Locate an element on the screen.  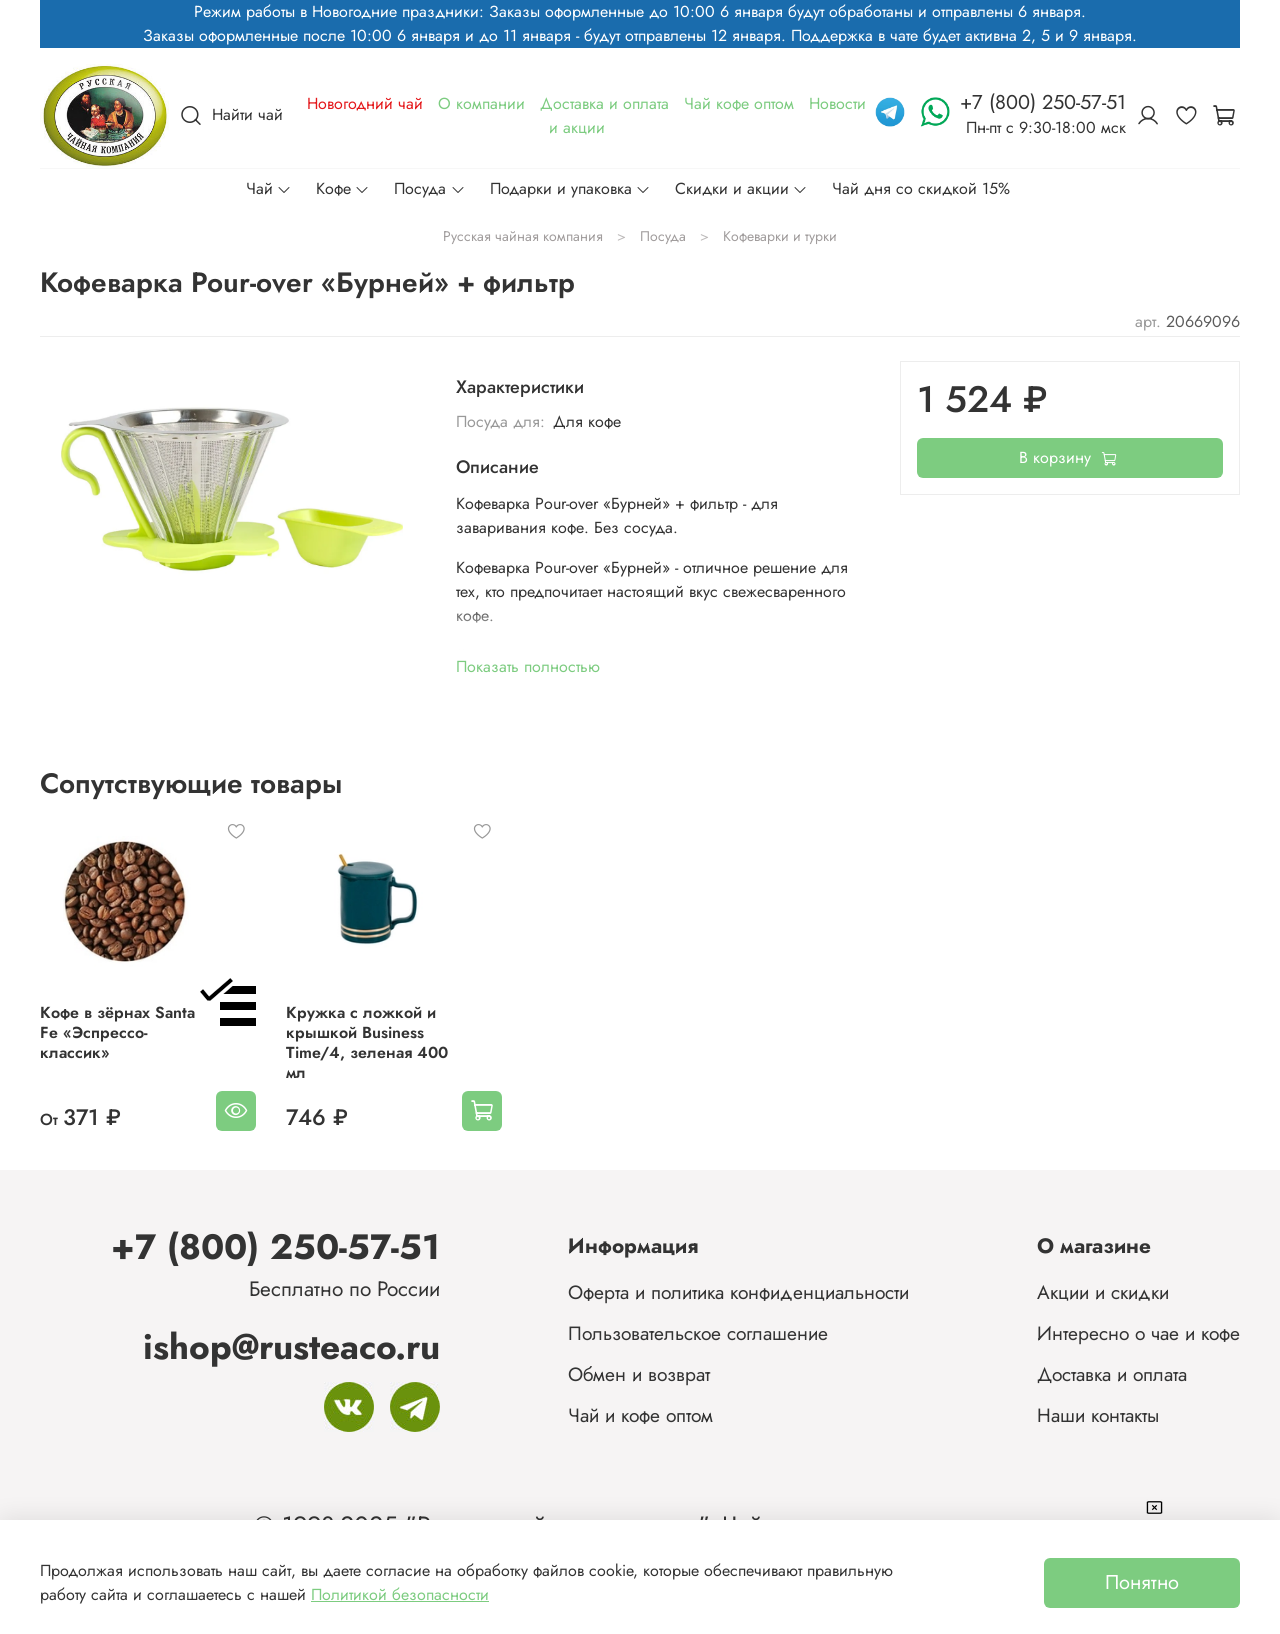
view task list or to-do items is located at coordinates (228, 1006).